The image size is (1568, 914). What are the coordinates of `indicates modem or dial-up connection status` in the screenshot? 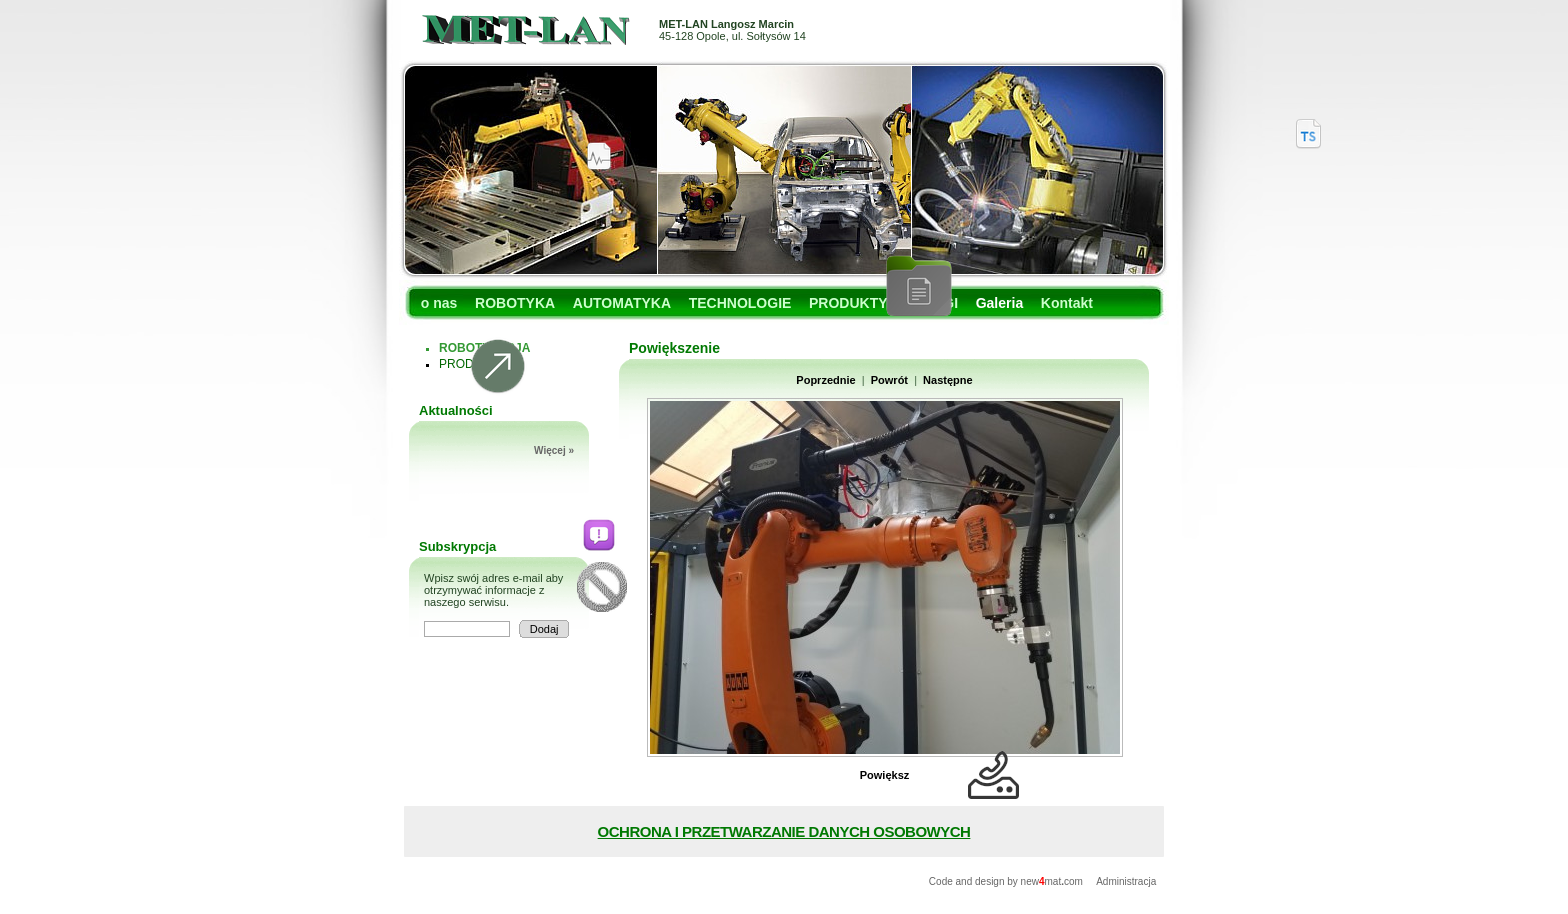 It's located at (993, 773).